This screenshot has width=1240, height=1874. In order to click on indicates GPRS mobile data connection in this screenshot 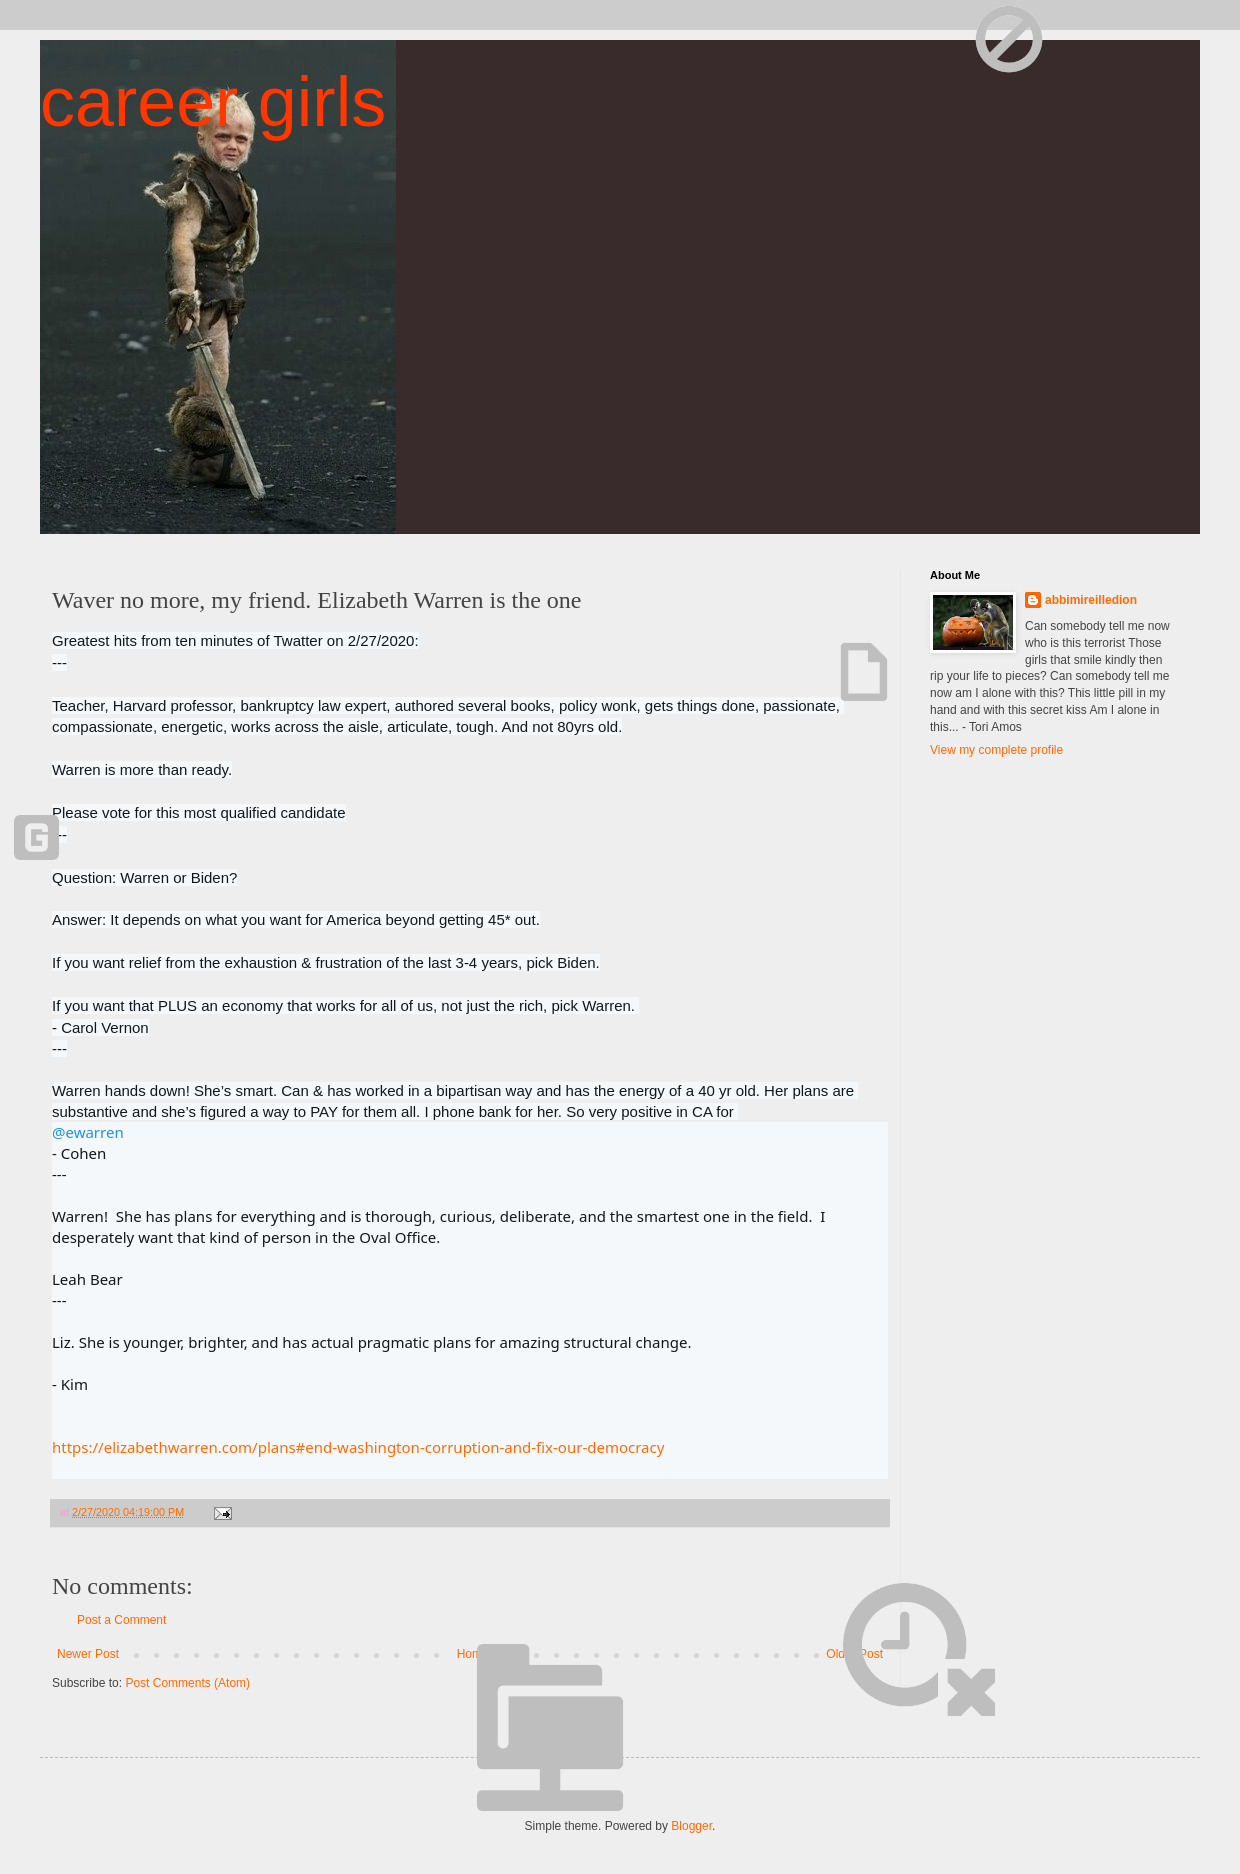, I will do `click(36, 837)`.